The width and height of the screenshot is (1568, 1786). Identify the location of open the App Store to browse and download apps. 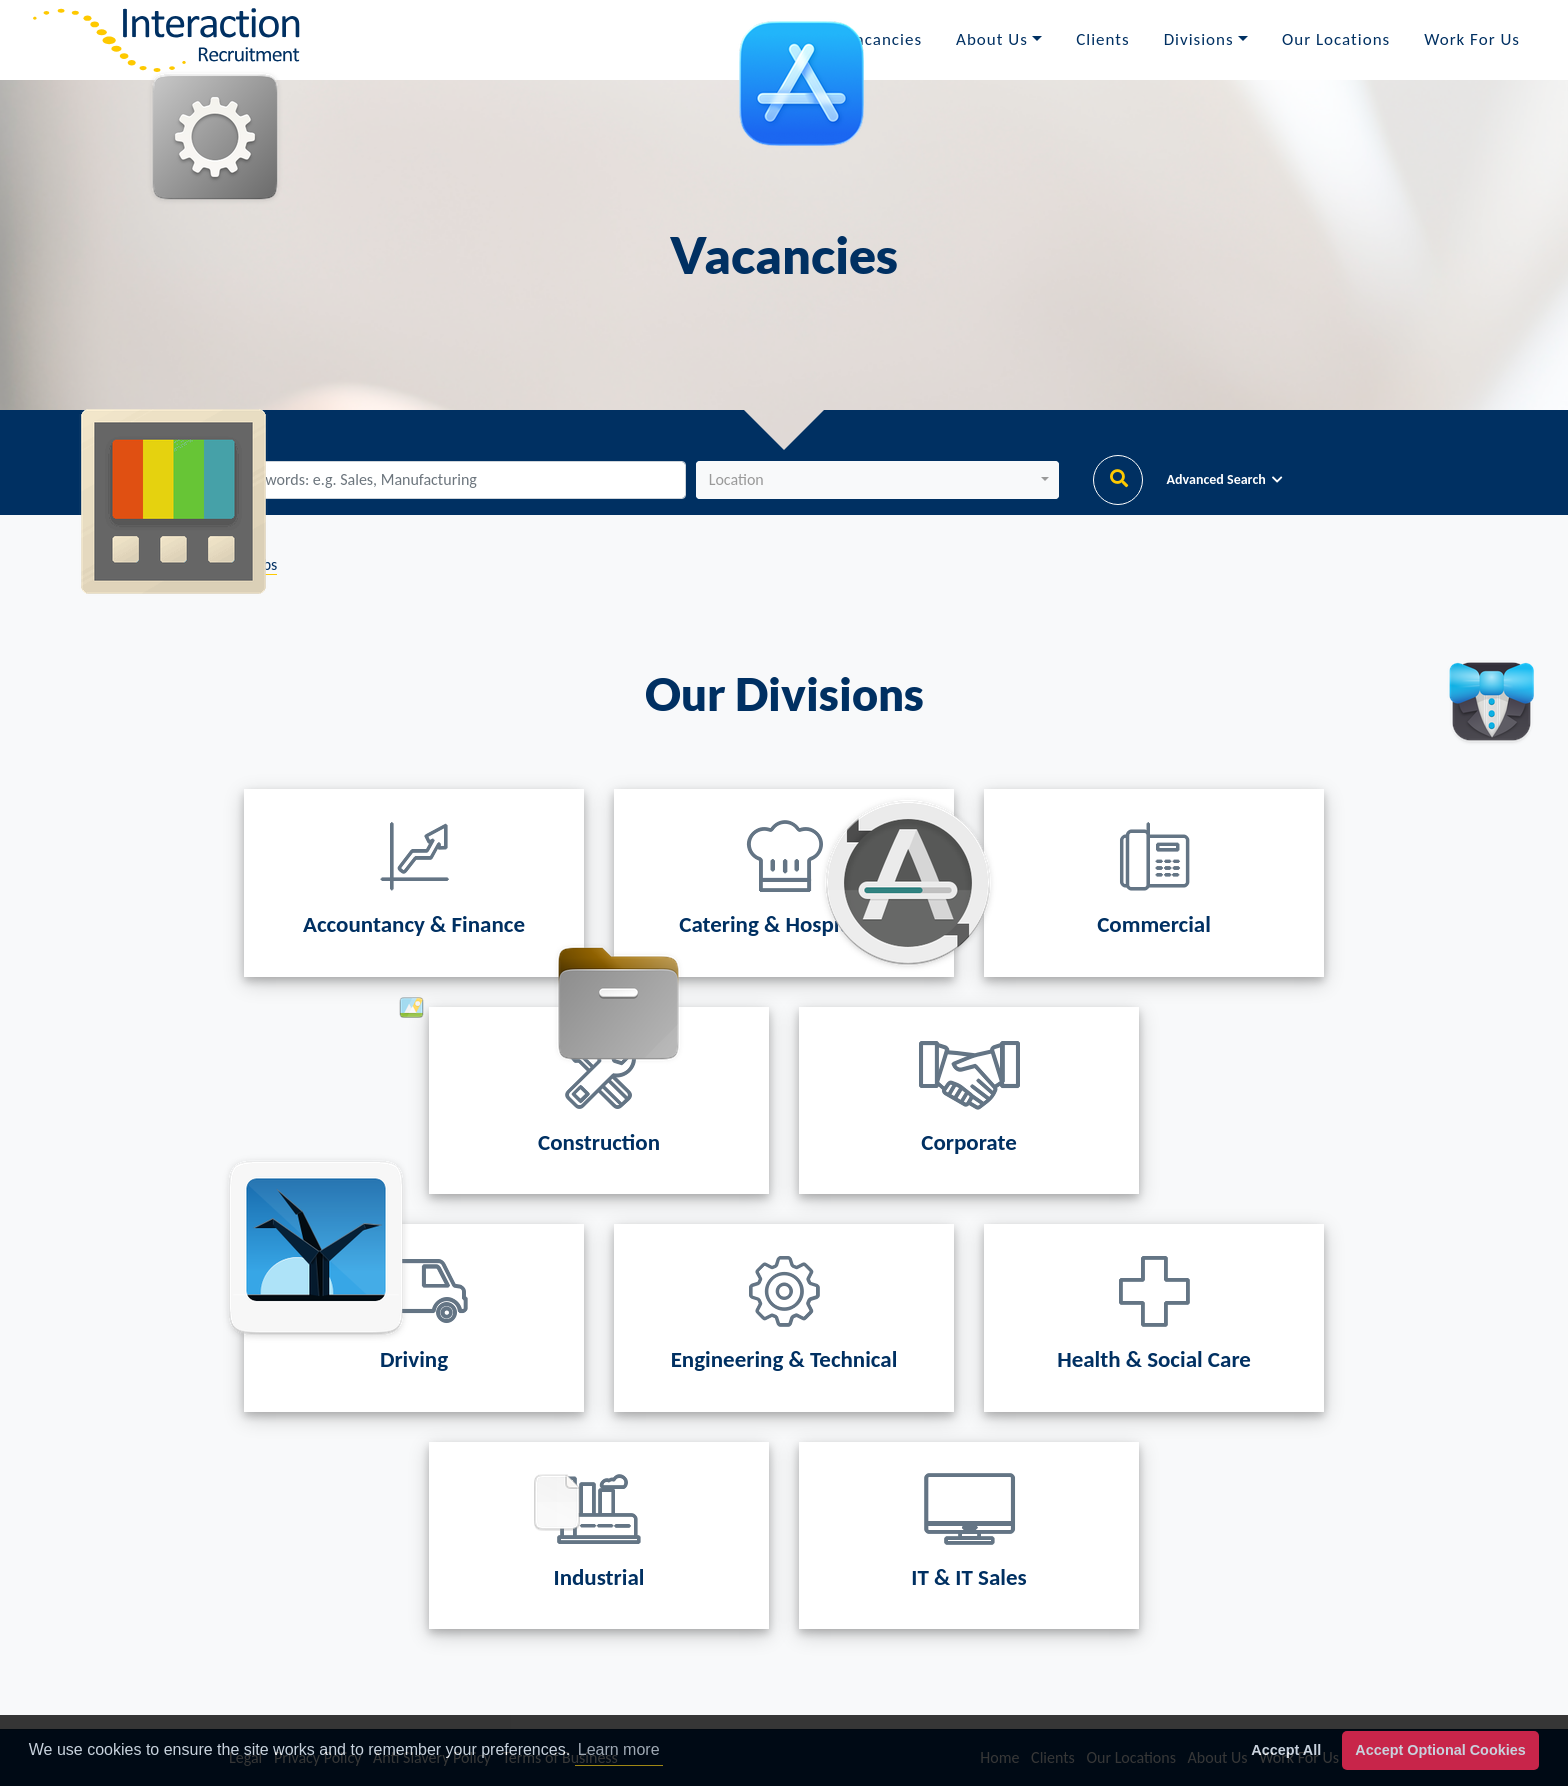
(801, 83).